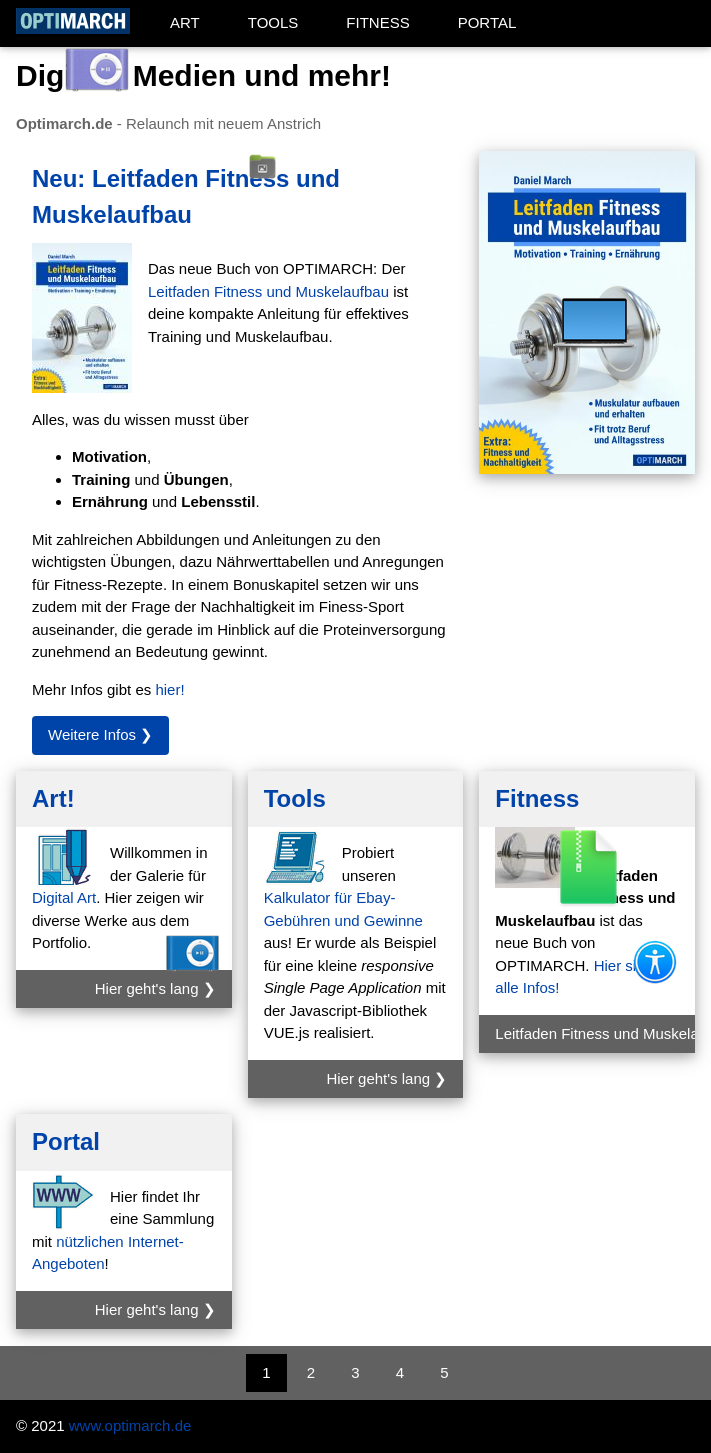 This screenshot has width=711, height=1453. Describe the element at coordinates (655, 962) in the screenshot. I see `open accessibility settings` at that location.